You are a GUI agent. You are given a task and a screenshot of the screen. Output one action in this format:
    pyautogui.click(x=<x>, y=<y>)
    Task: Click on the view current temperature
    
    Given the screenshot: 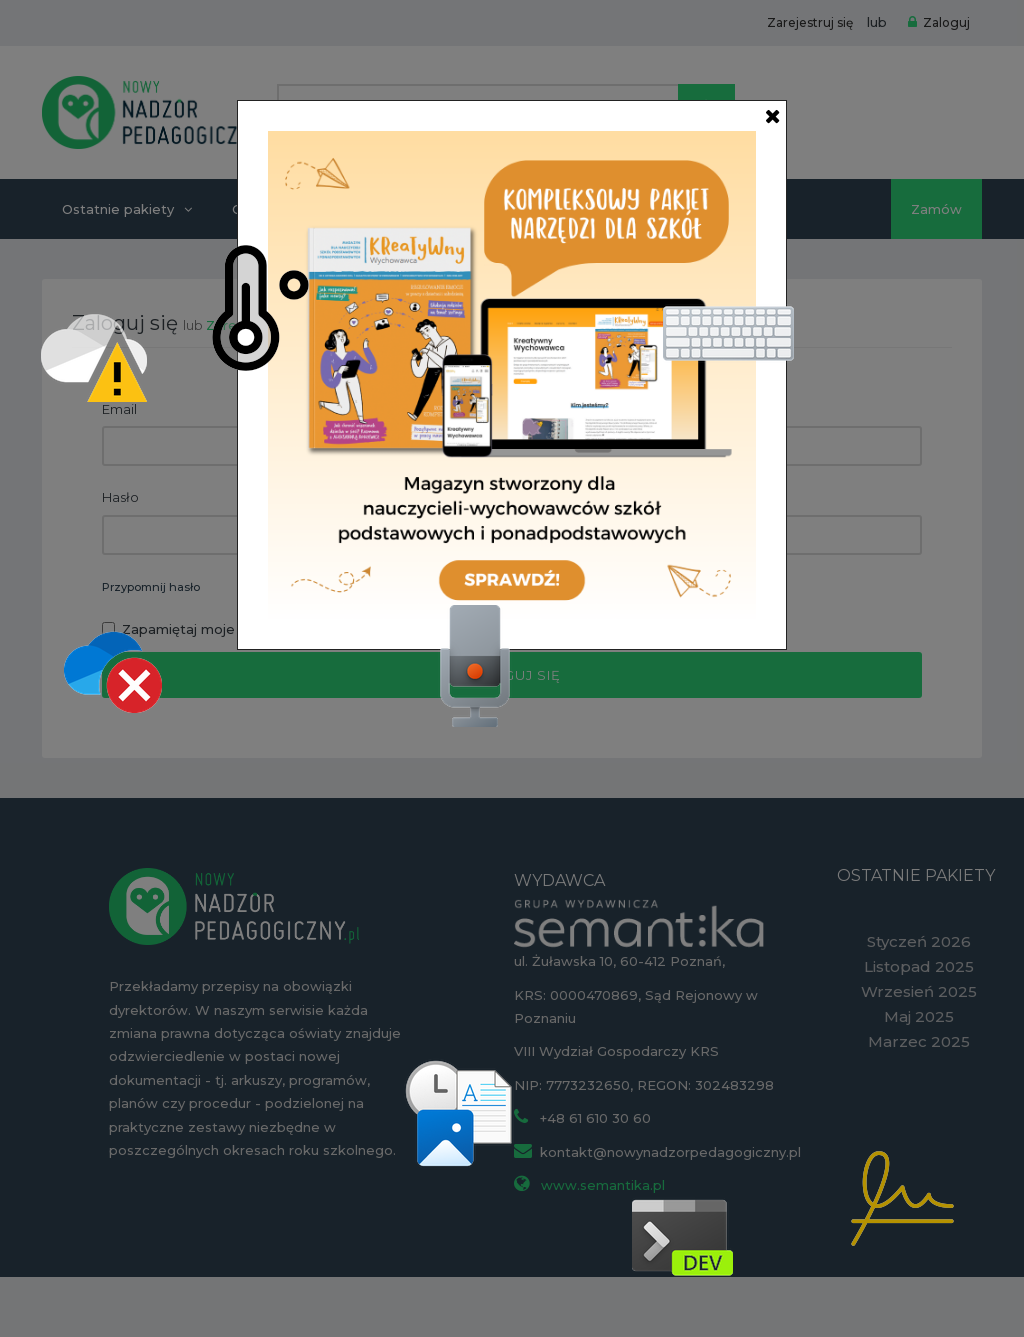 What is the action you would take?
    pyautogui.click(x=250, y=308)
    